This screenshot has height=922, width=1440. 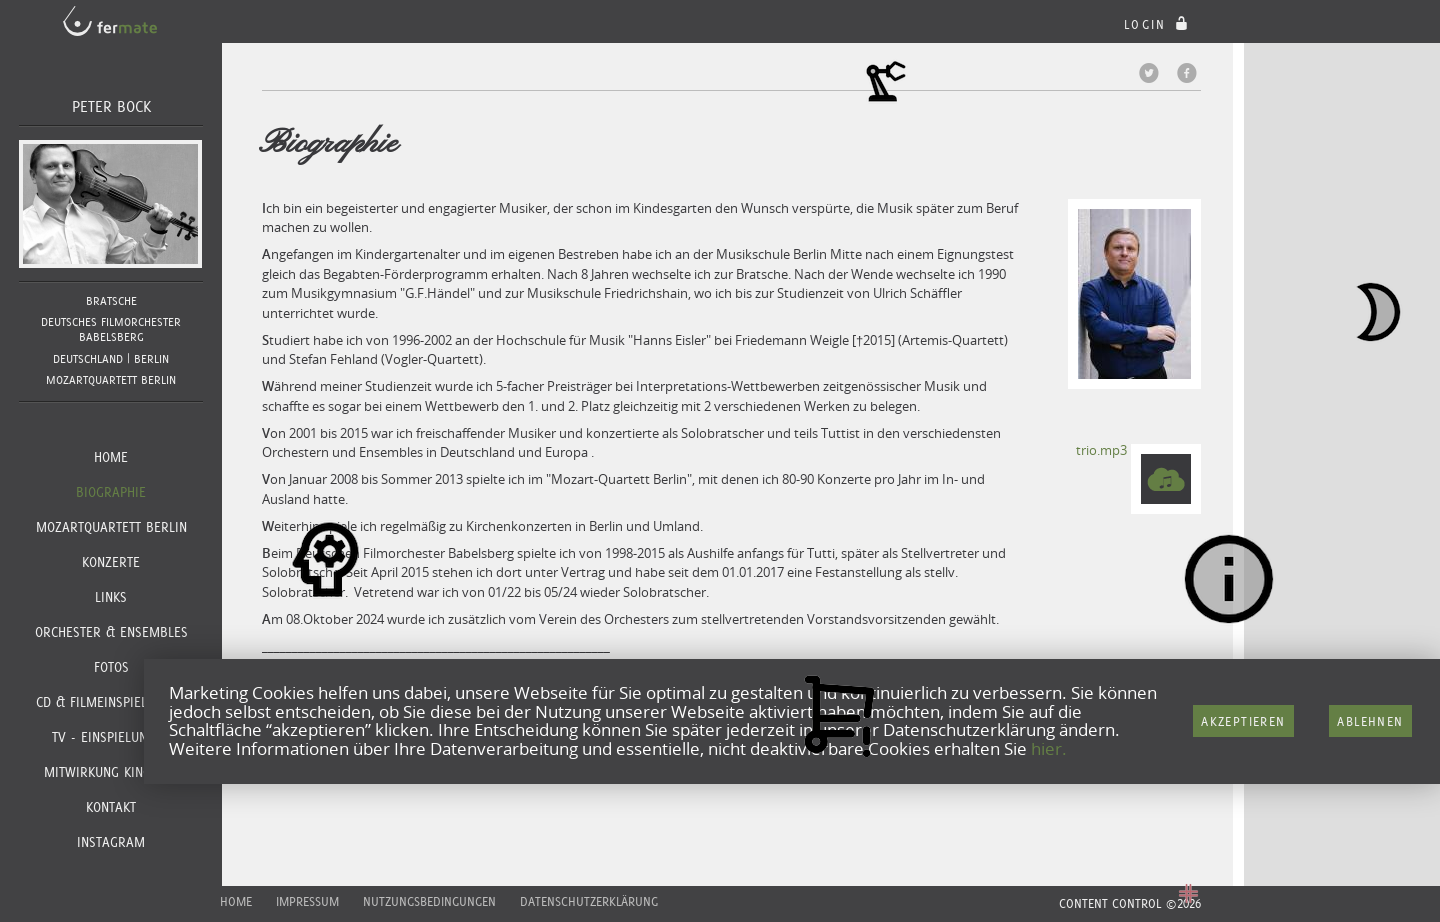 What do you see at coordinates (1229, 579) in the screenshot?
I see `view more information about this item` at bounding box center [1229, 579].